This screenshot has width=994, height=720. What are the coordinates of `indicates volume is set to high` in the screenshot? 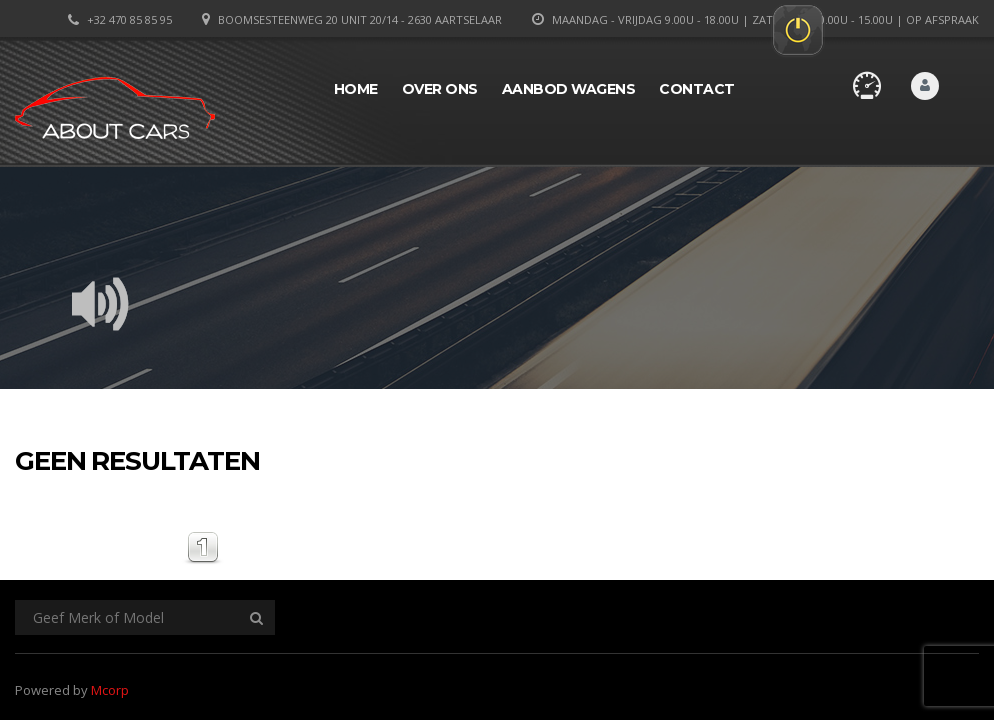 It's located at (102, 304).